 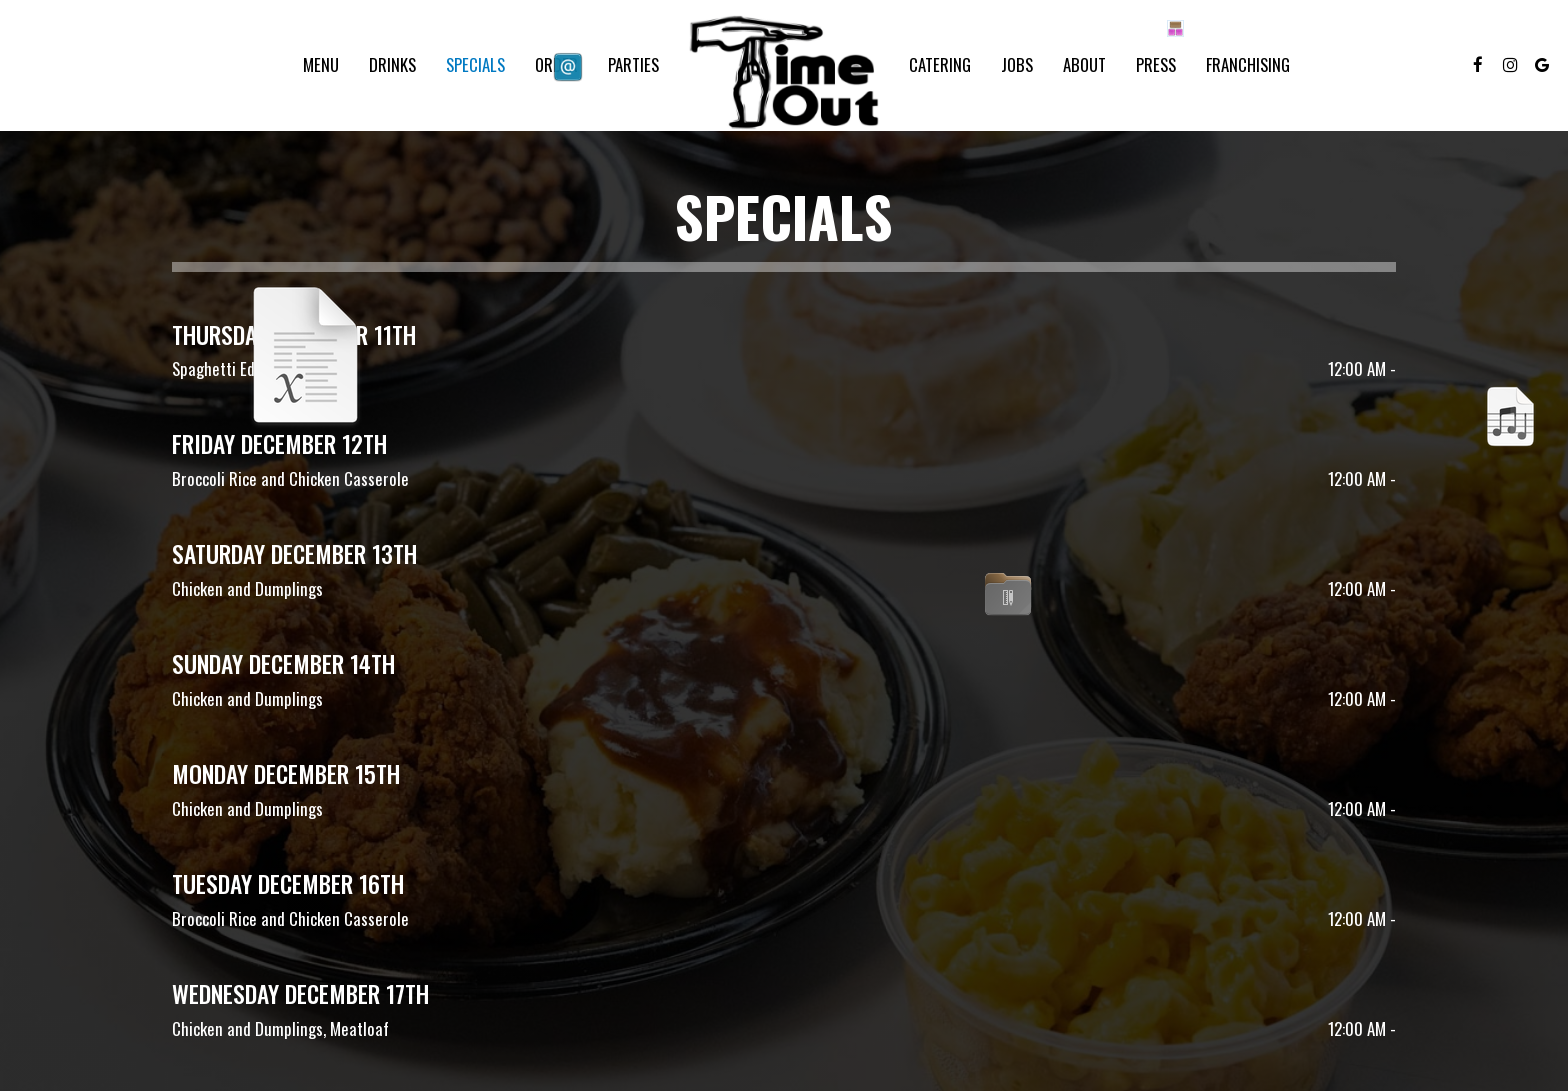 I want to click on xournal++ document file, so click(x=305, y=357).